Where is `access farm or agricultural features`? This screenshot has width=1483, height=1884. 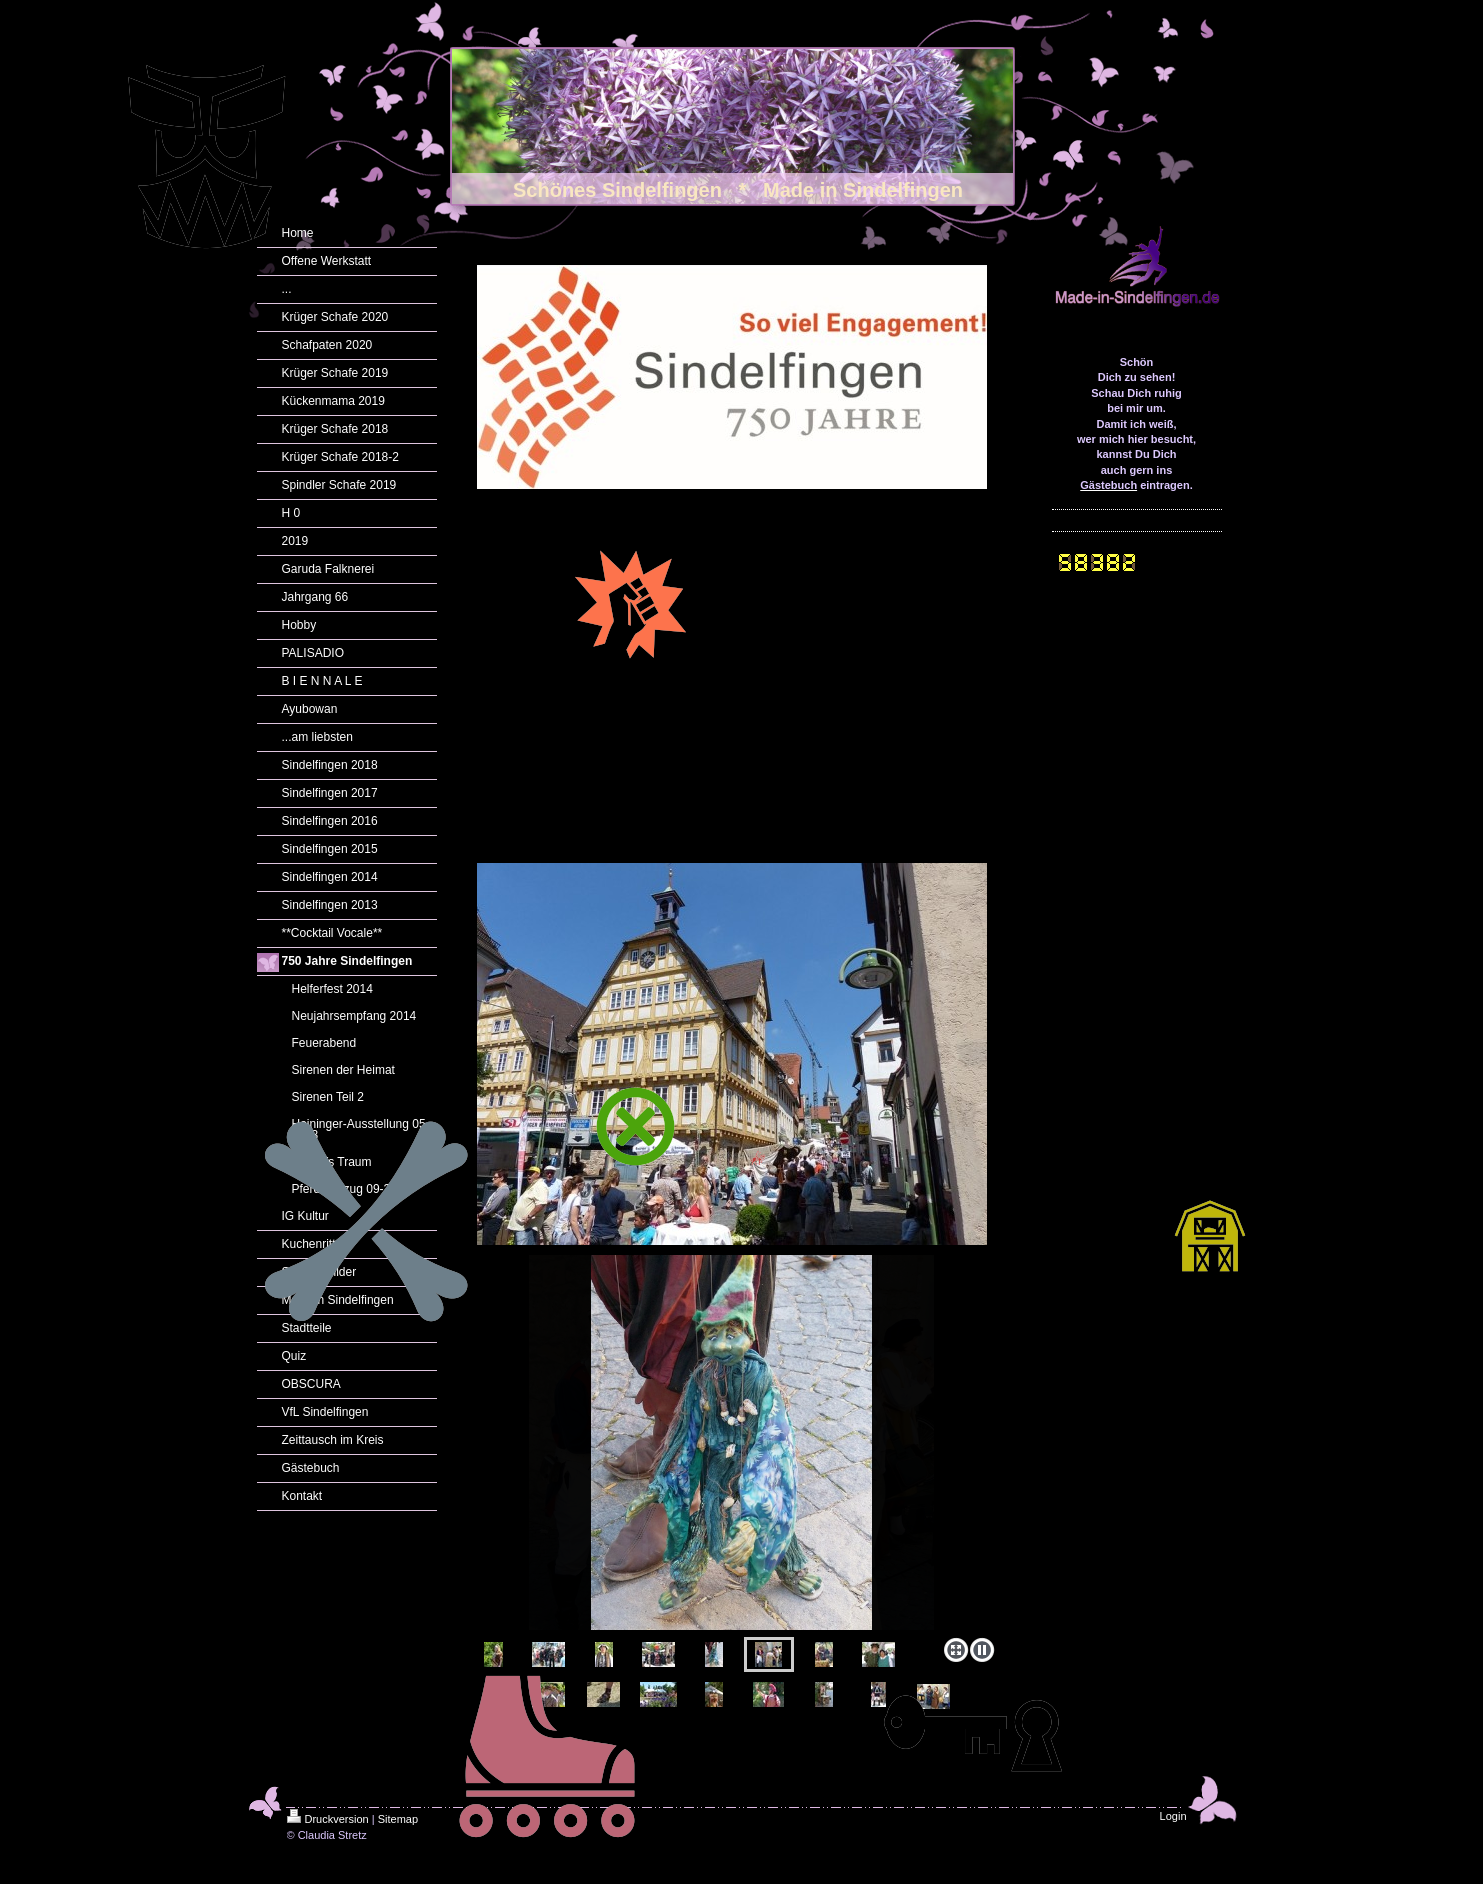
access farm or agricultural features is located at coordinates (1210, 1236).